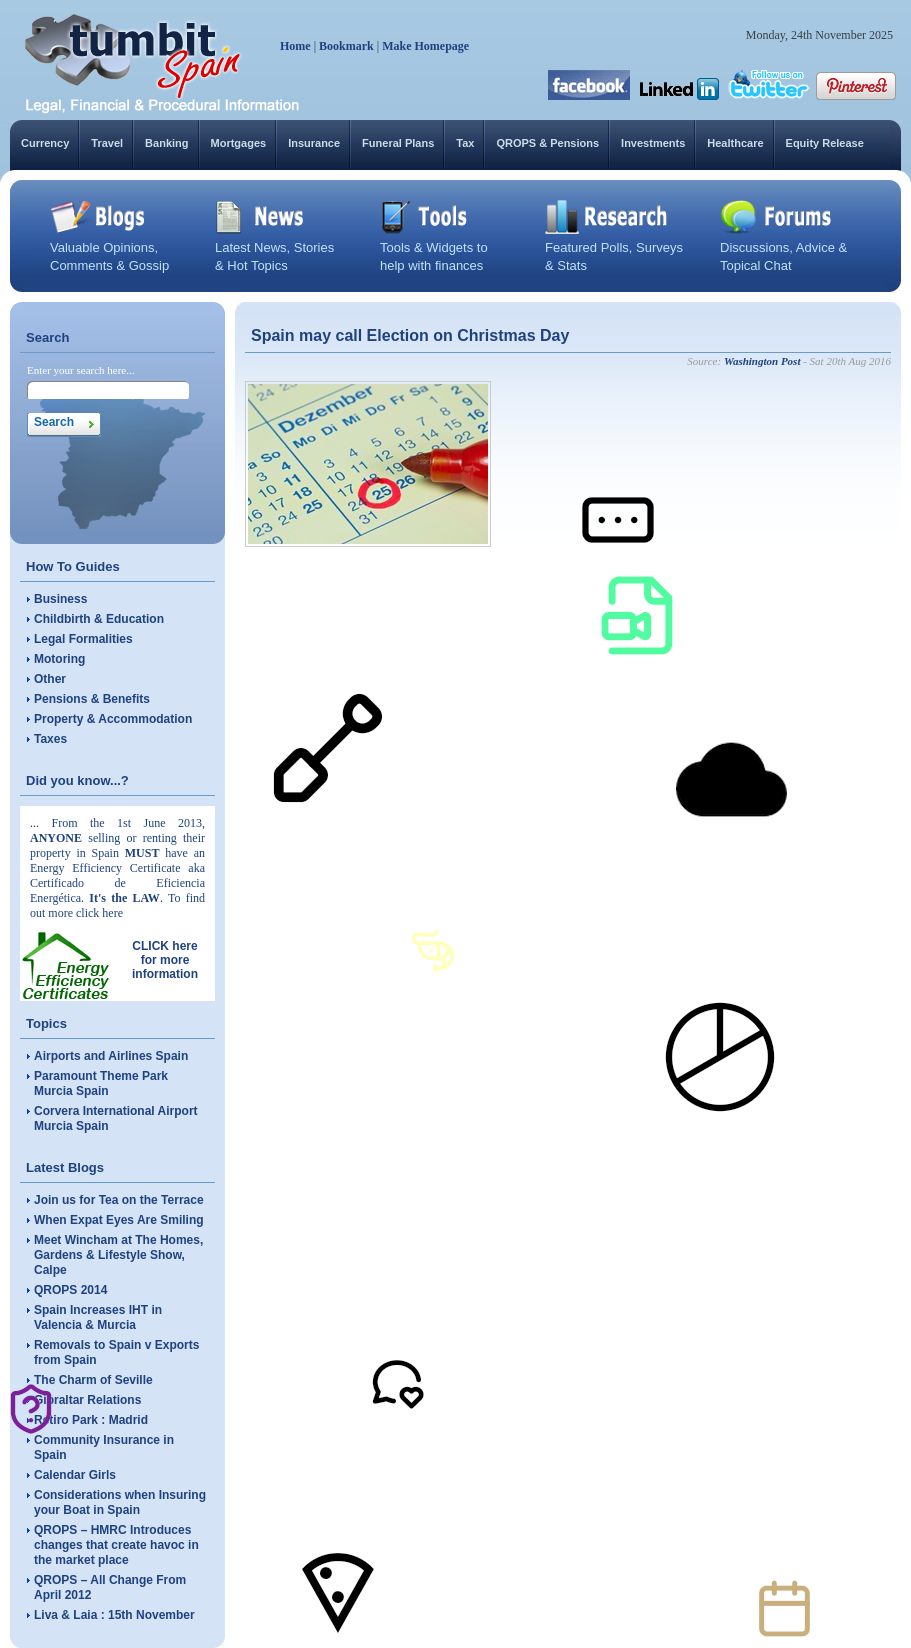 The image size is (911, 1648). I want to click on indicates more options or actions available, so click(618, 520).